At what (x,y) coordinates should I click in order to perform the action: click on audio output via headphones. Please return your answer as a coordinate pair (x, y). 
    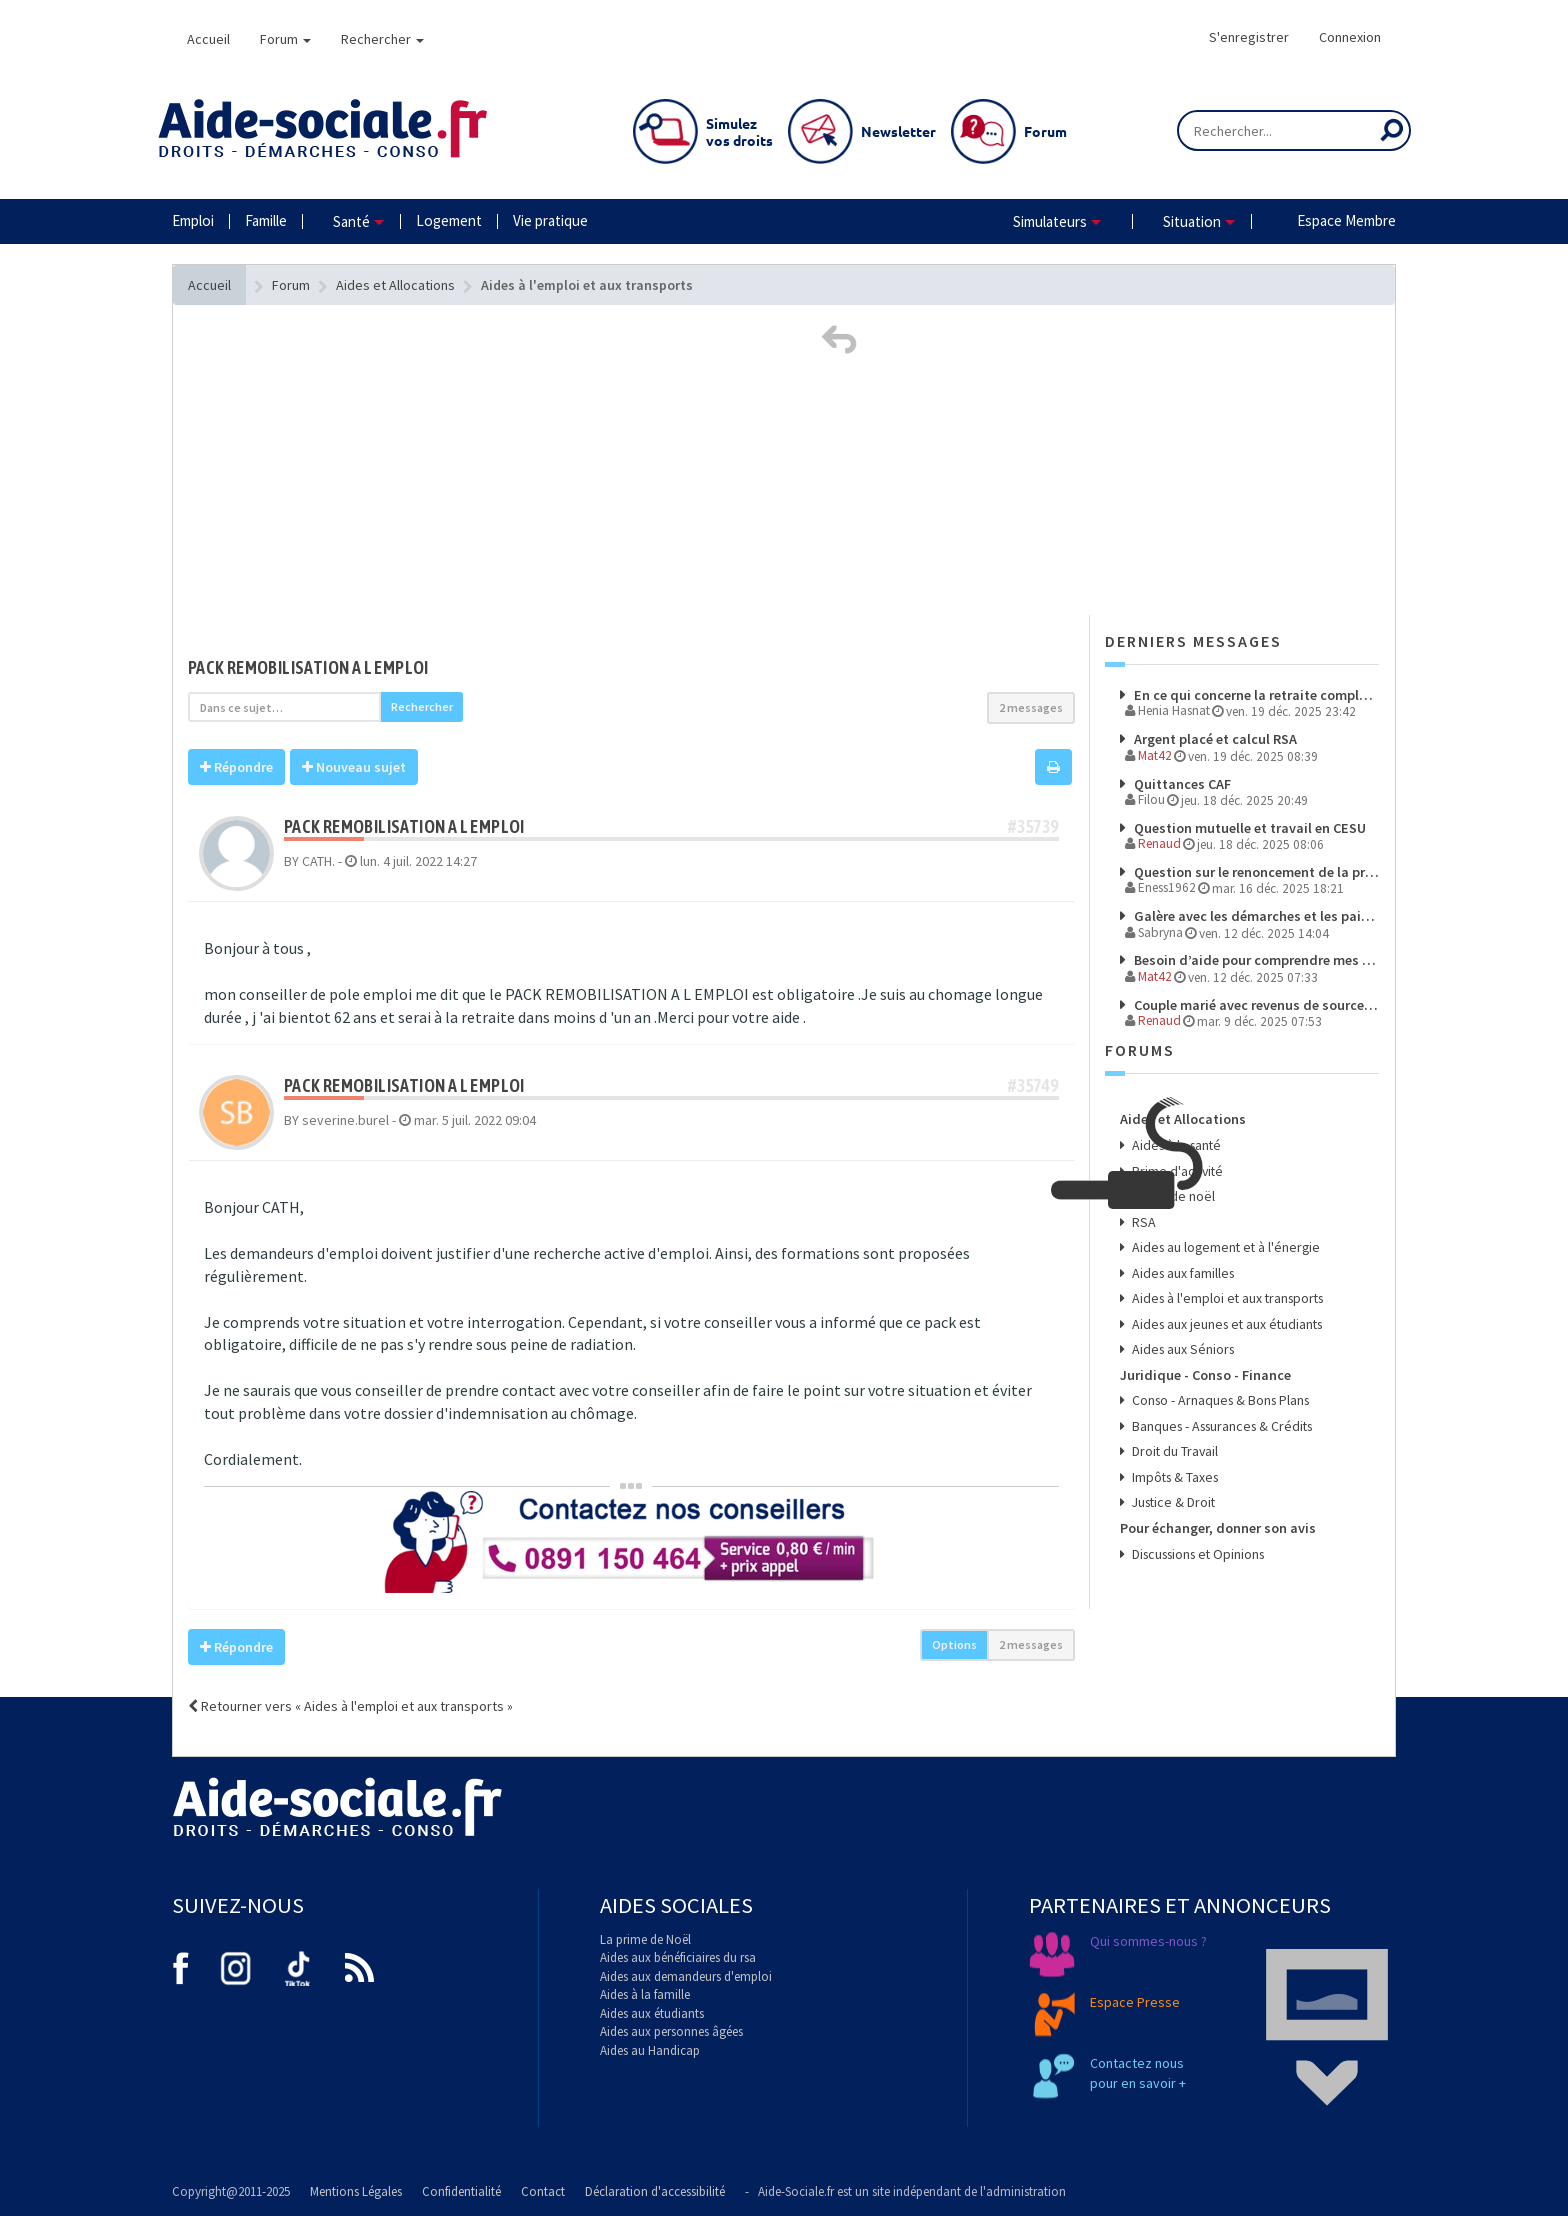
    Looking at the image, I should click on (1127, 1171).